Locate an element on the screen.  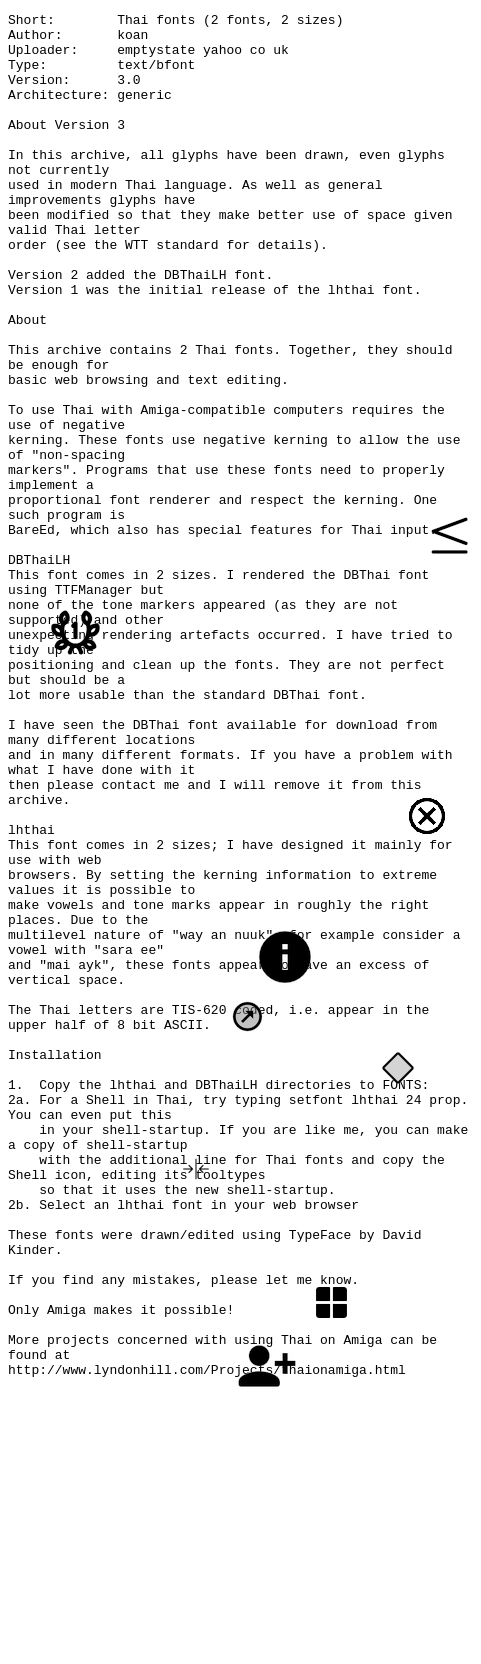
add a new contact or friend is located at coordinates (267, 1366).